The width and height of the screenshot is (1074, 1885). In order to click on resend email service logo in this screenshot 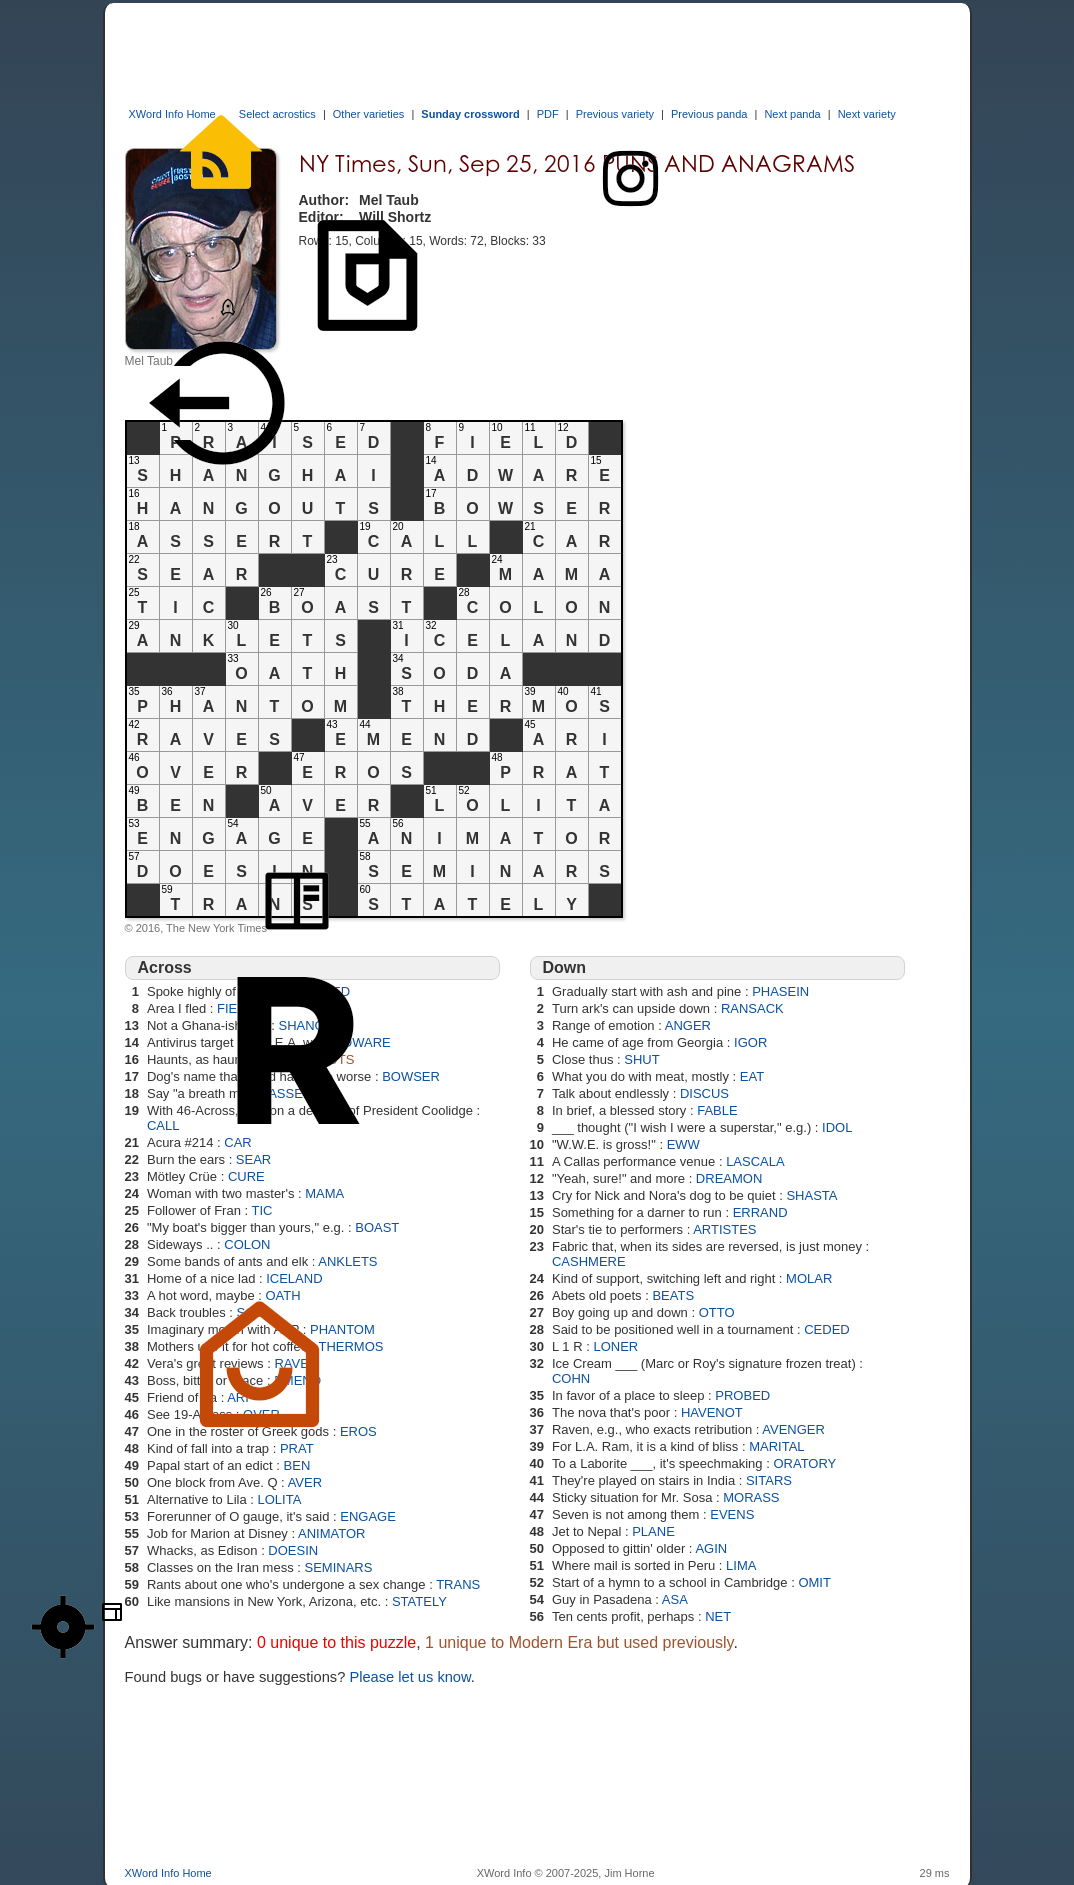, I will do `click(298, 1050)`.